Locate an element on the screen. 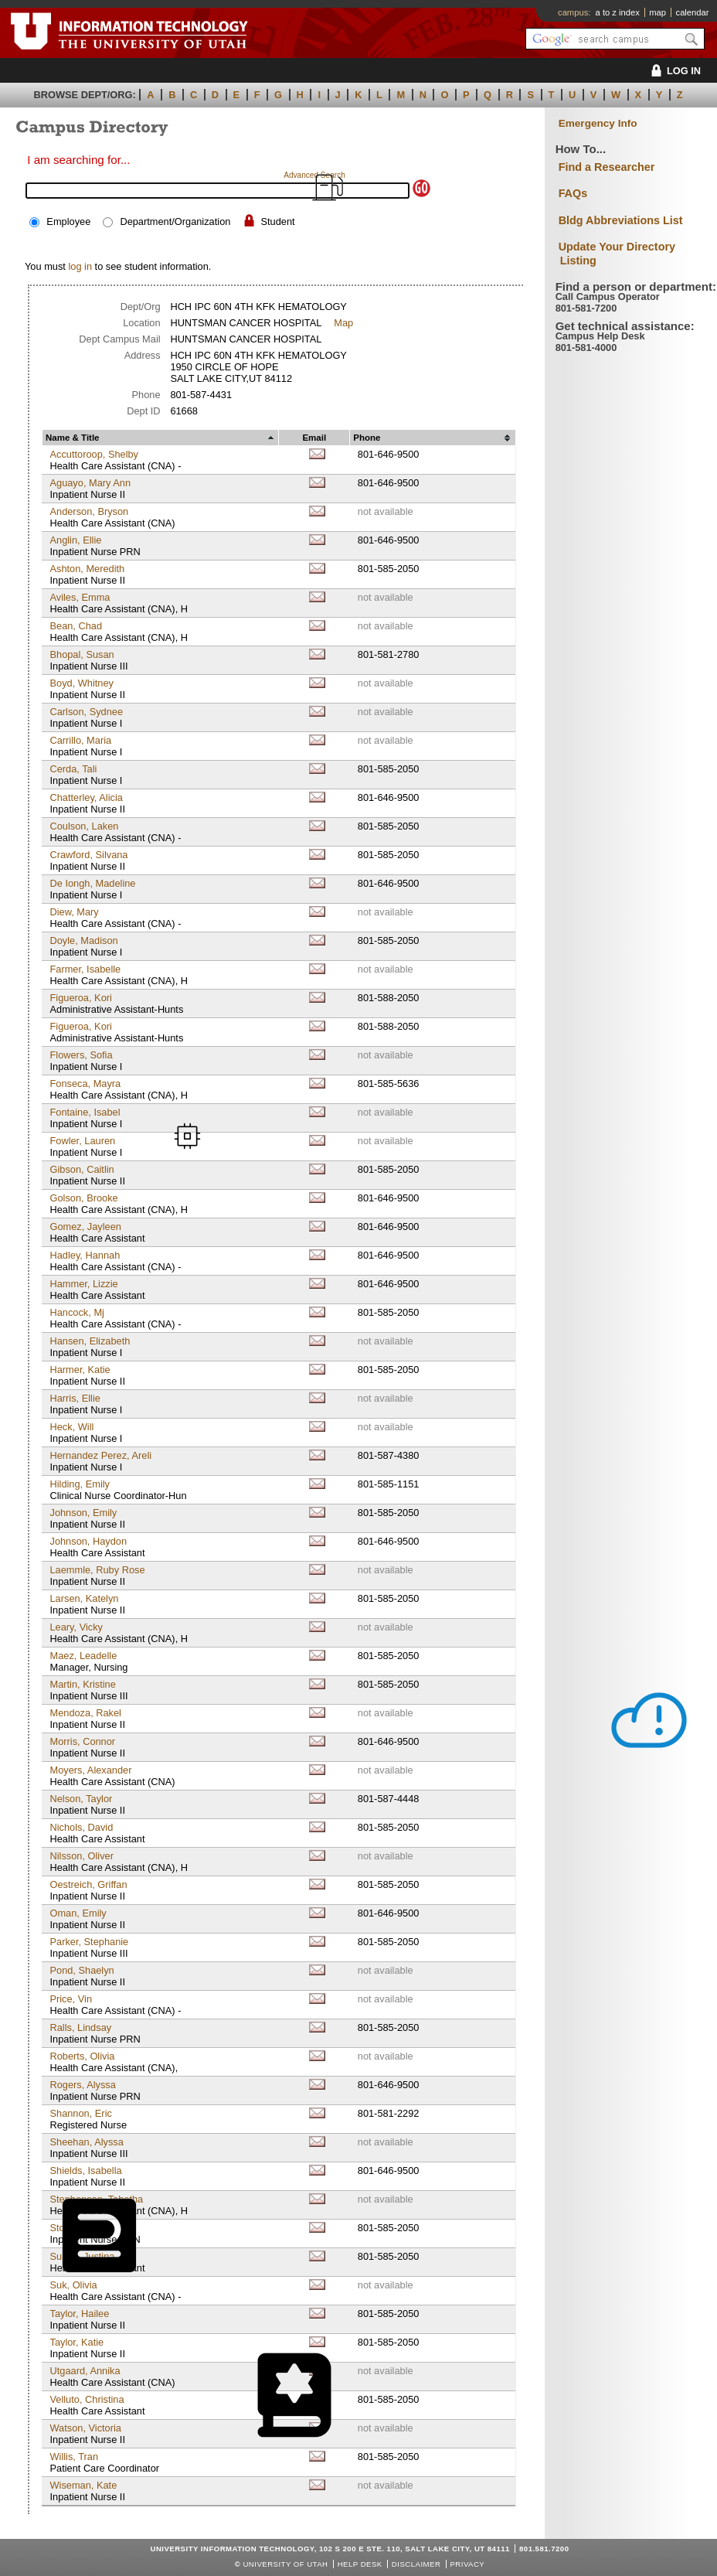  view system processor information is located at coordinates (187, 1136).